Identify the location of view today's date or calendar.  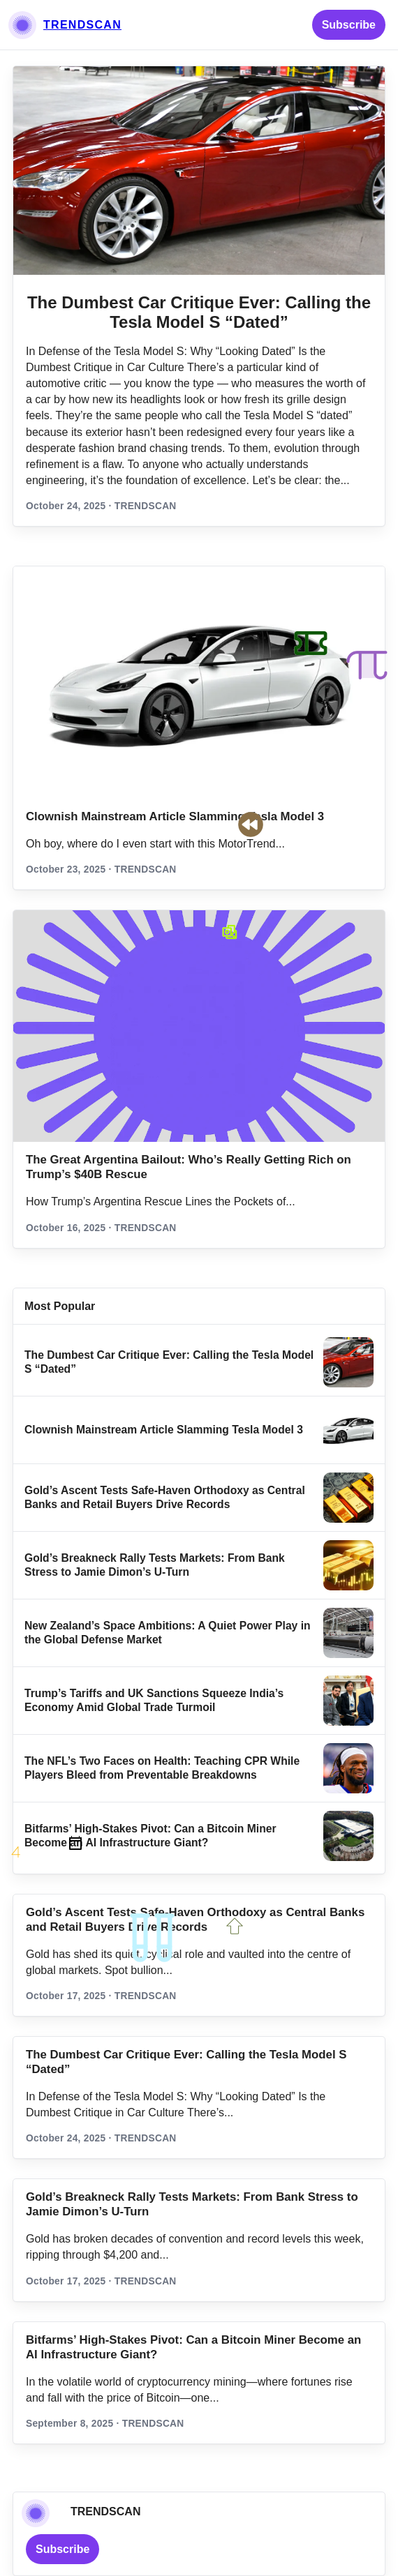
(75, 1843).